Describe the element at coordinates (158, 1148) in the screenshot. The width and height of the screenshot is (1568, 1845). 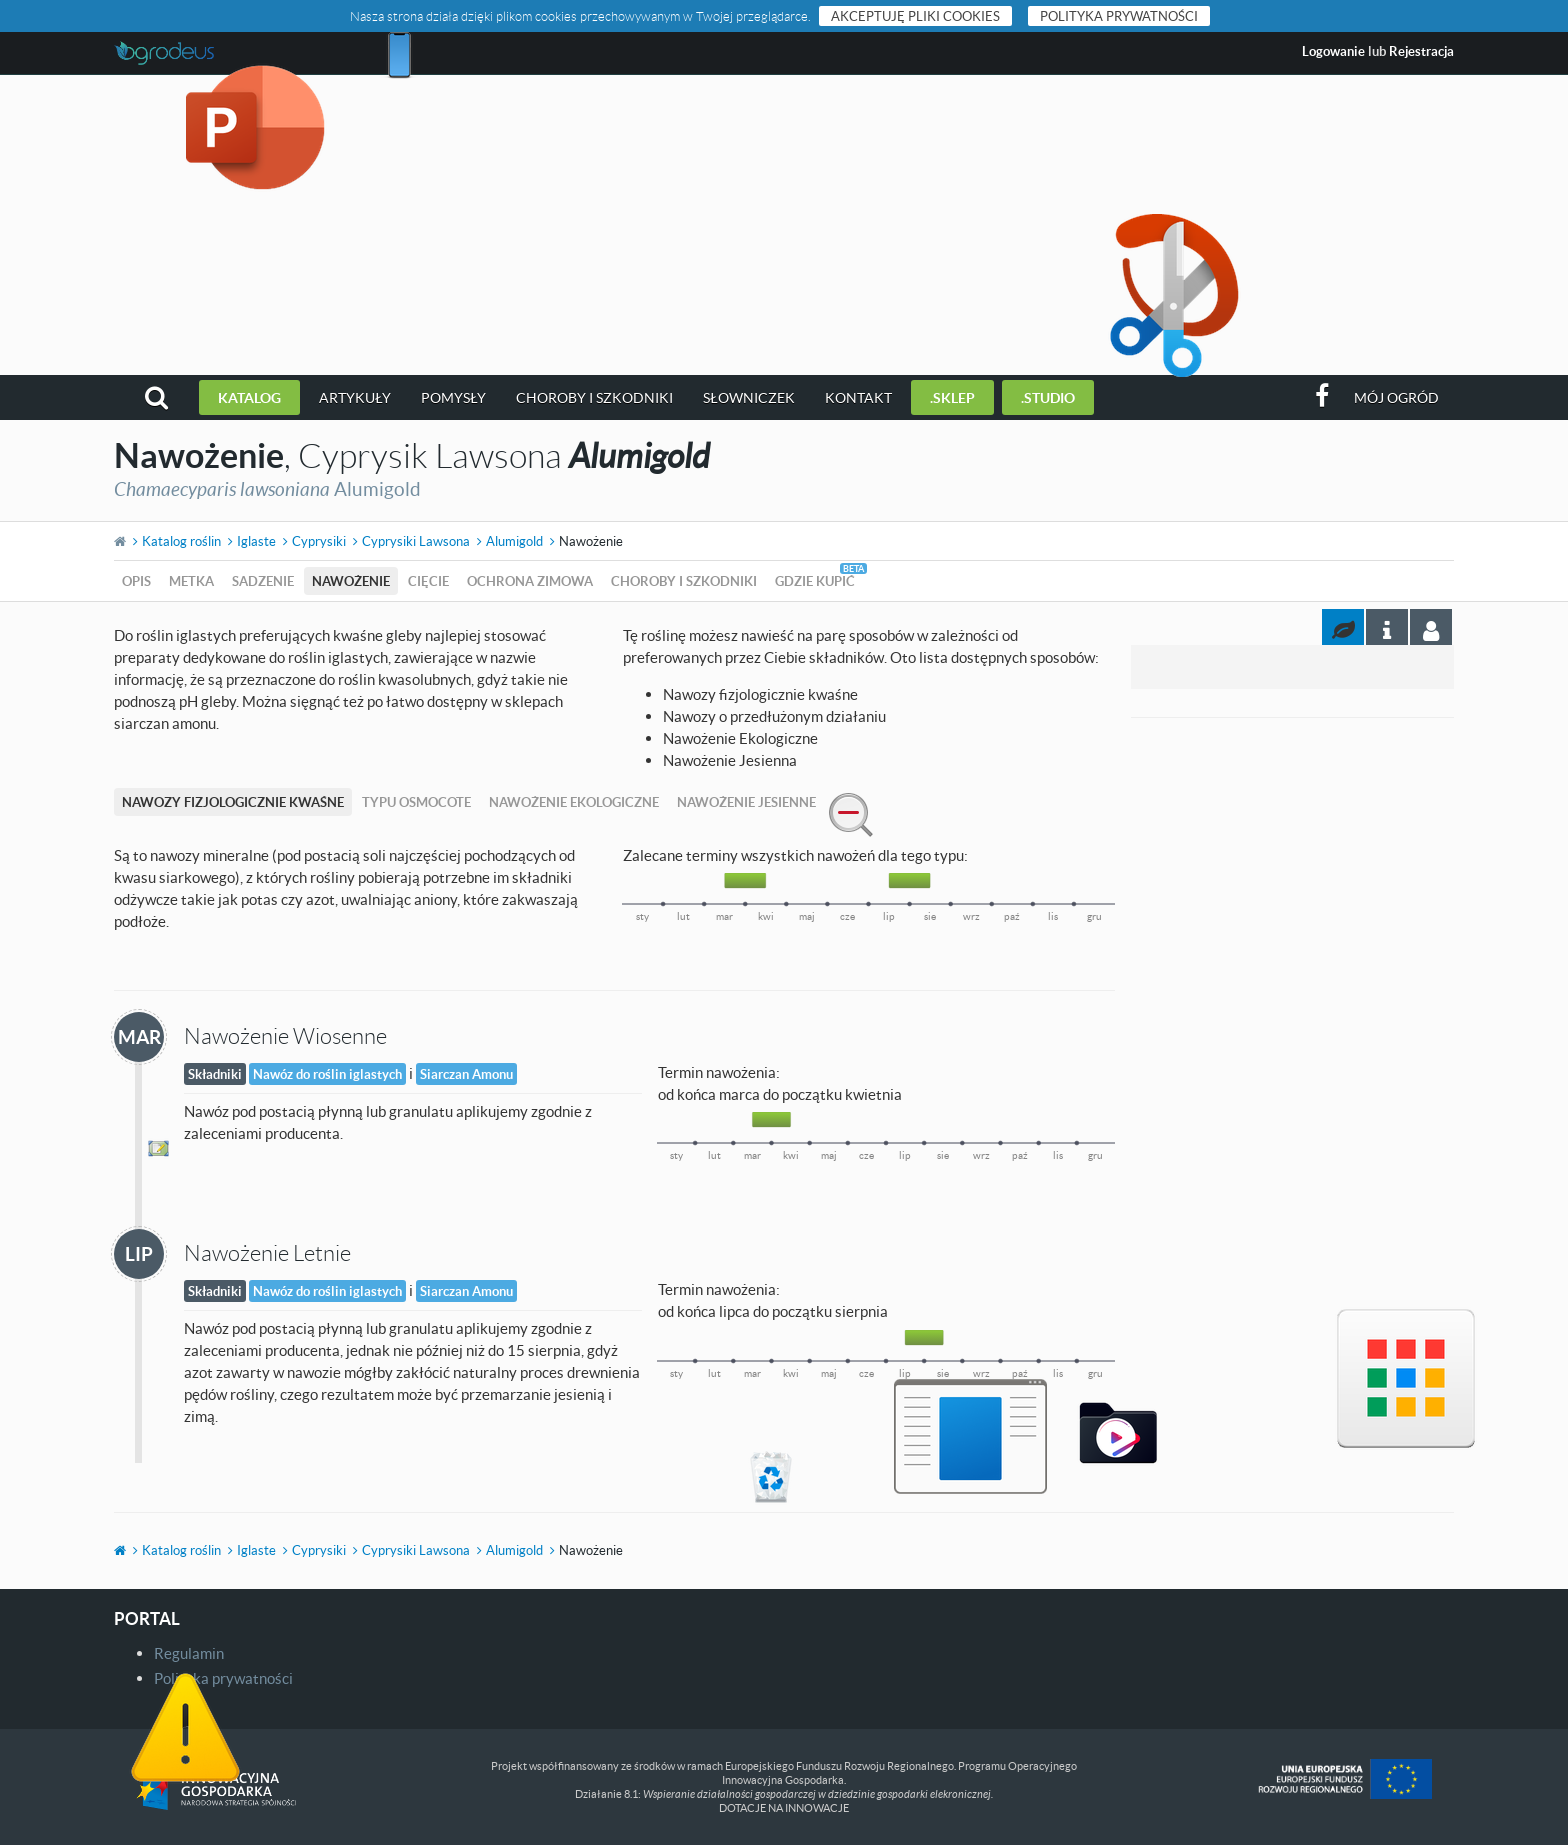
I see `indicates a file or shortcut saved to desktop` at that location.